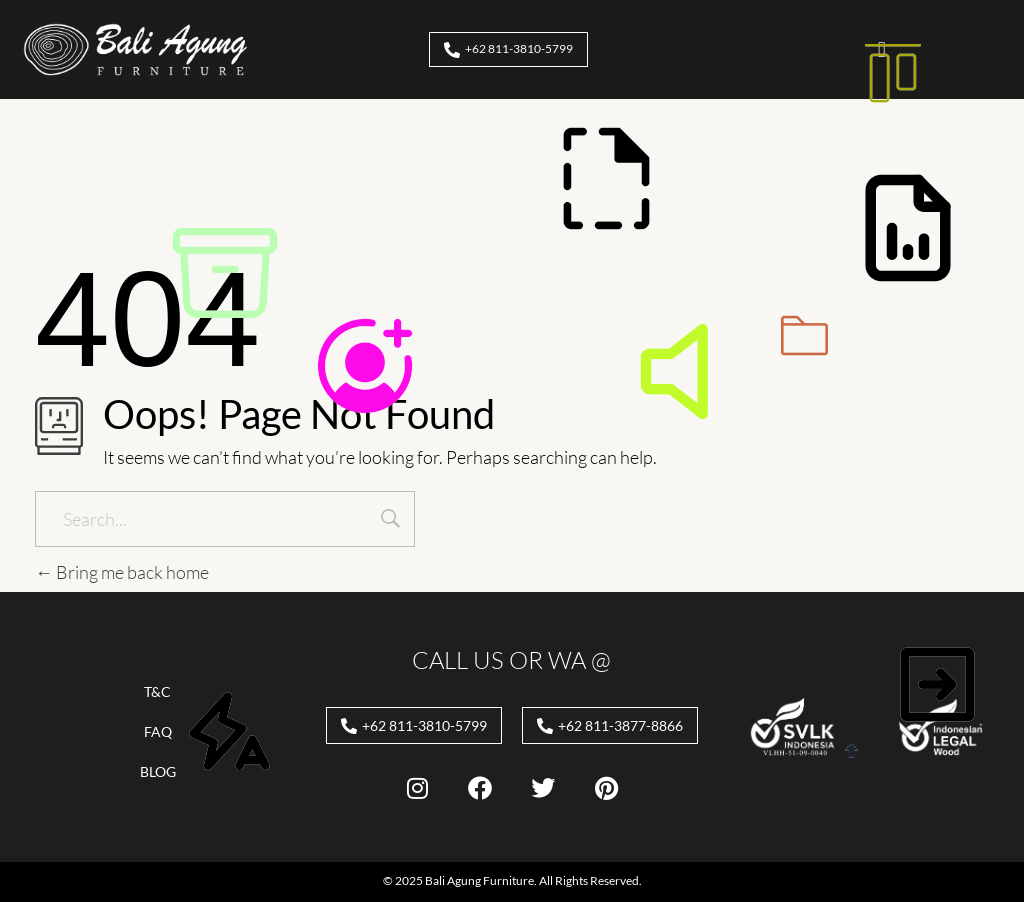  What do you see at coordinates (365, 366) in the screenshot?
I see `add a new user or contact` at bounding box center [365, 366].